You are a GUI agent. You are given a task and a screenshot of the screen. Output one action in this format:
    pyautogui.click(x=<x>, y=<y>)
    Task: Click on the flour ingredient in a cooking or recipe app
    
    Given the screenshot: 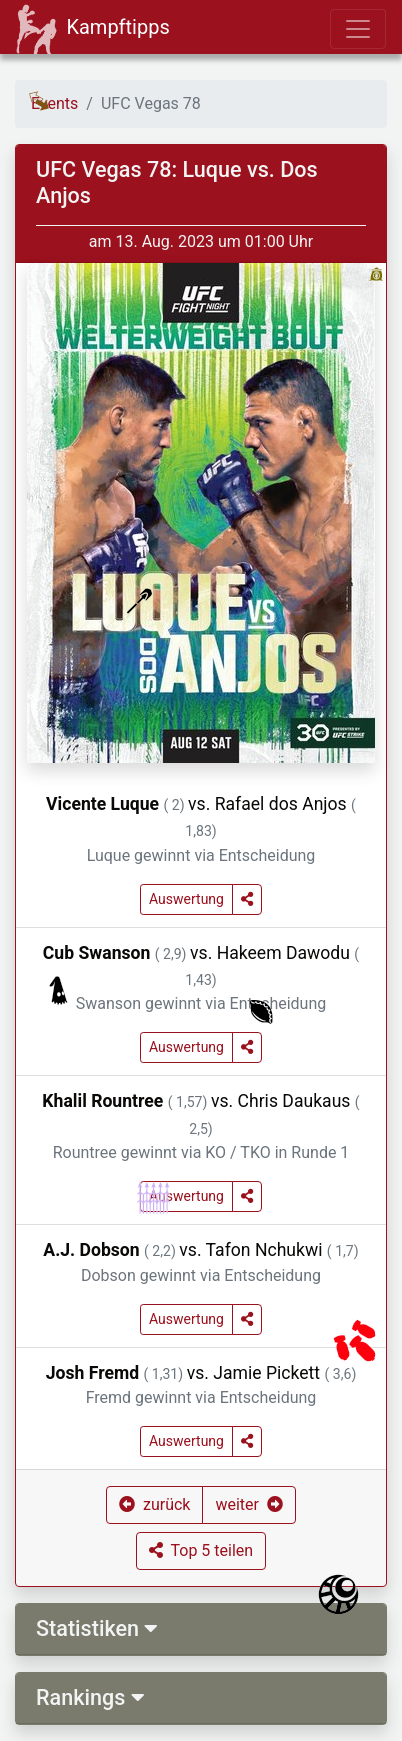 What is the action you would take?
    pyautogui.click(x=376, y=274)
    